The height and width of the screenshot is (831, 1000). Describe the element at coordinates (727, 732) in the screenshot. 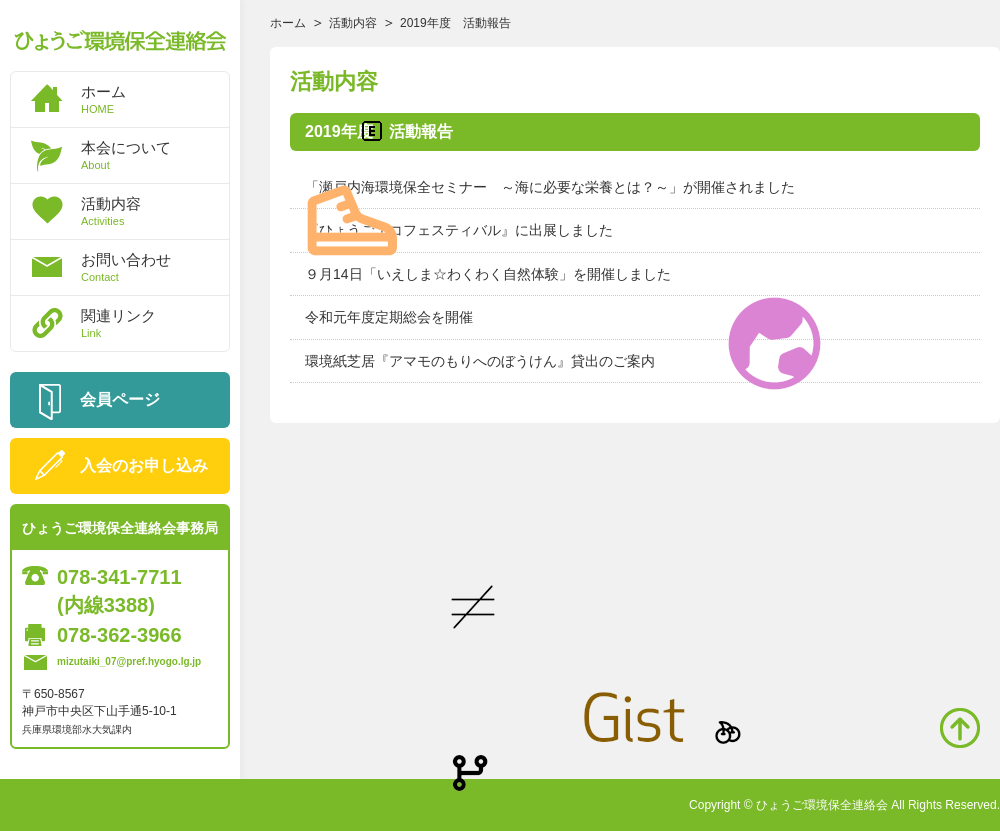

I see `indicates fruit or produce category` at that location.